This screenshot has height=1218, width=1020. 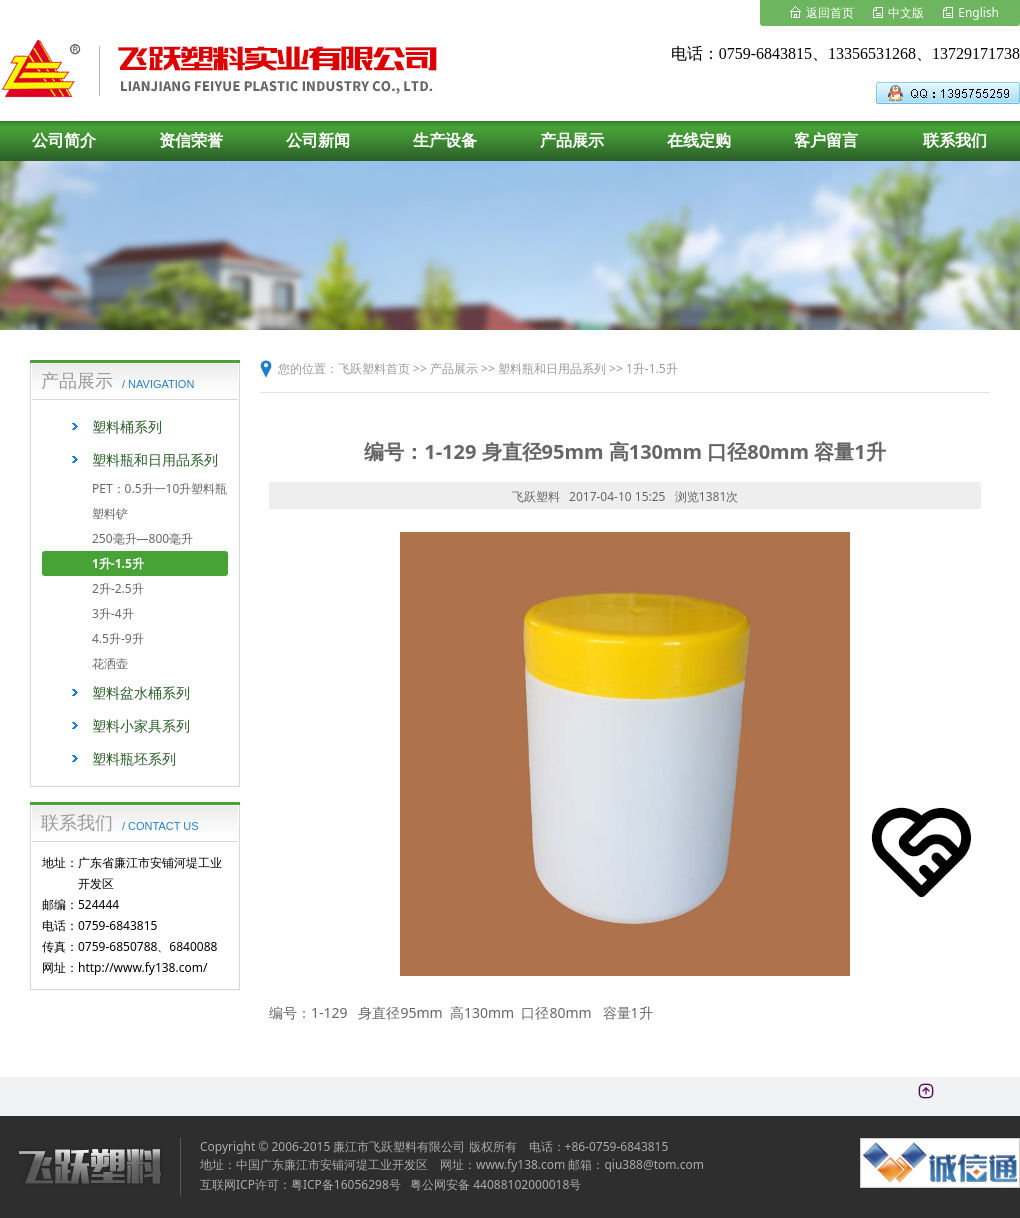 I want to click on upload a file or document, so click(x=926, y=1091).